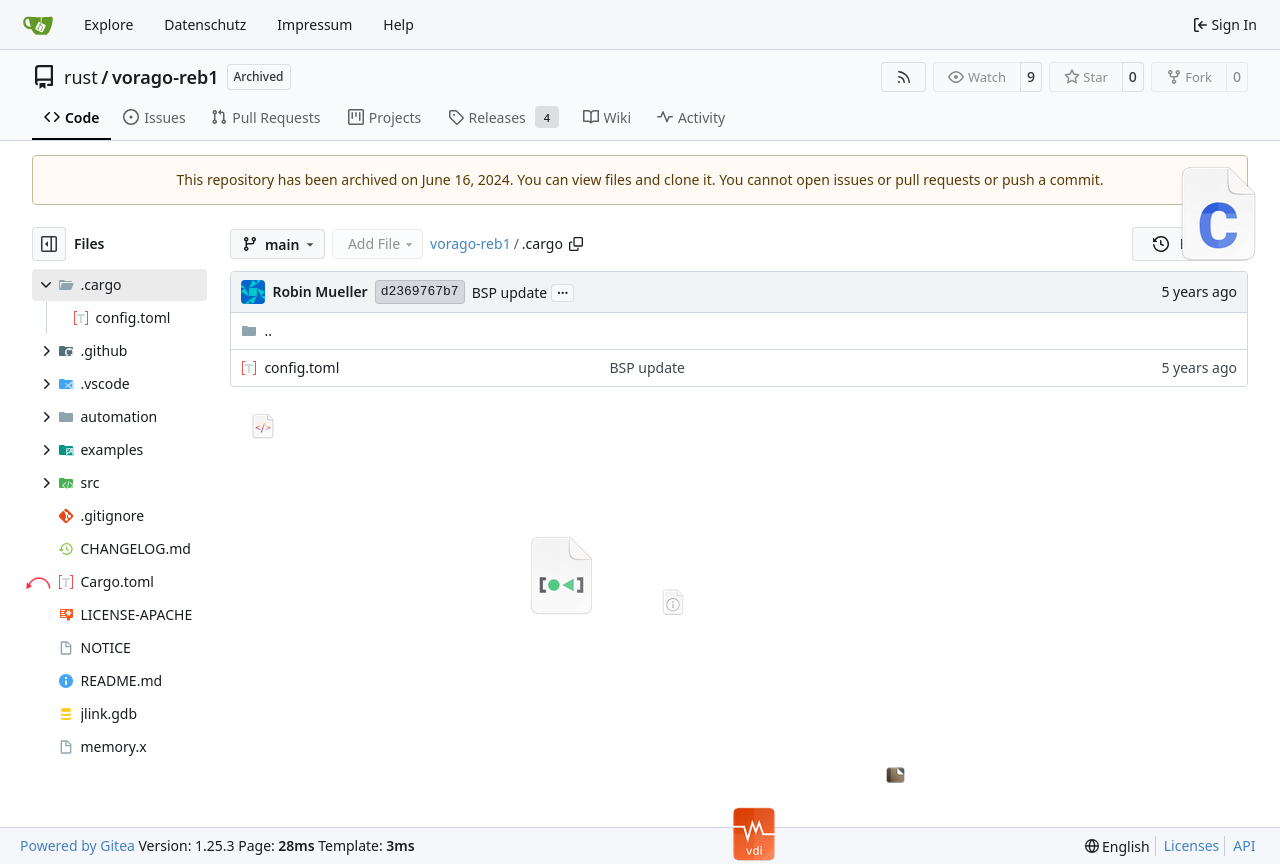 This screenshot has width=1280, height=864. What do you see at coordinates (561, 575) in the screenshot?
I see `a systemd unit configuration file` at bounding box center [561, 575].